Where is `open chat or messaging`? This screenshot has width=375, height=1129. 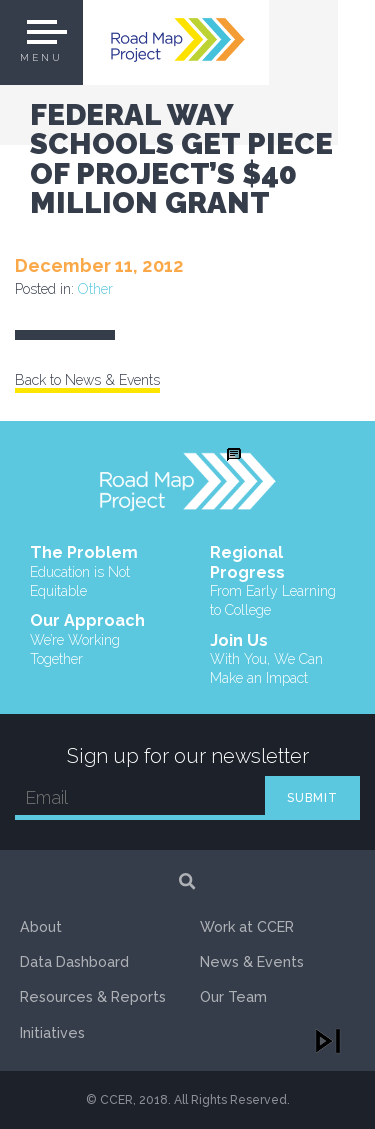 open chat or messaging is located at coordinates (234, 455).